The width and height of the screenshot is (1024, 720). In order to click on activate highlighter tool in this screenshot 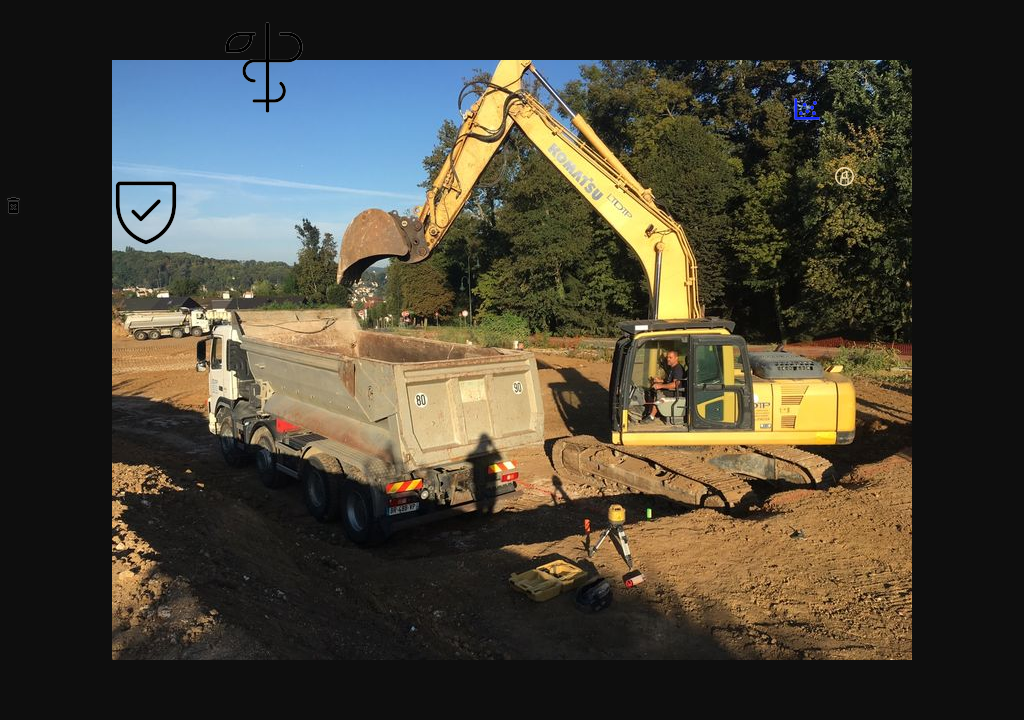, I will do `click(844, 176)`.